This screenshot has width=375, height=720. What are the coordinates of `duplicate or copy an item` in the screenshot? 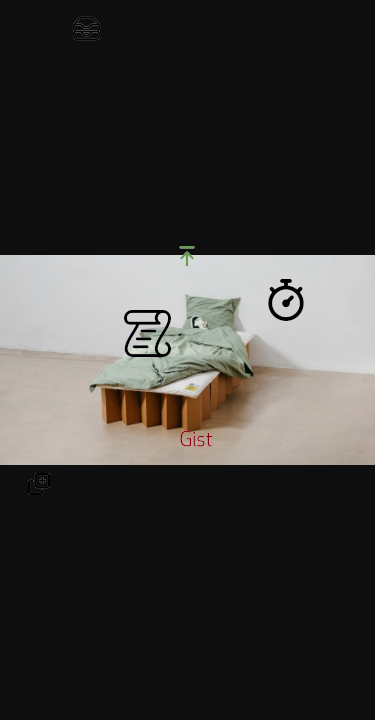 It's located at (39, 484).